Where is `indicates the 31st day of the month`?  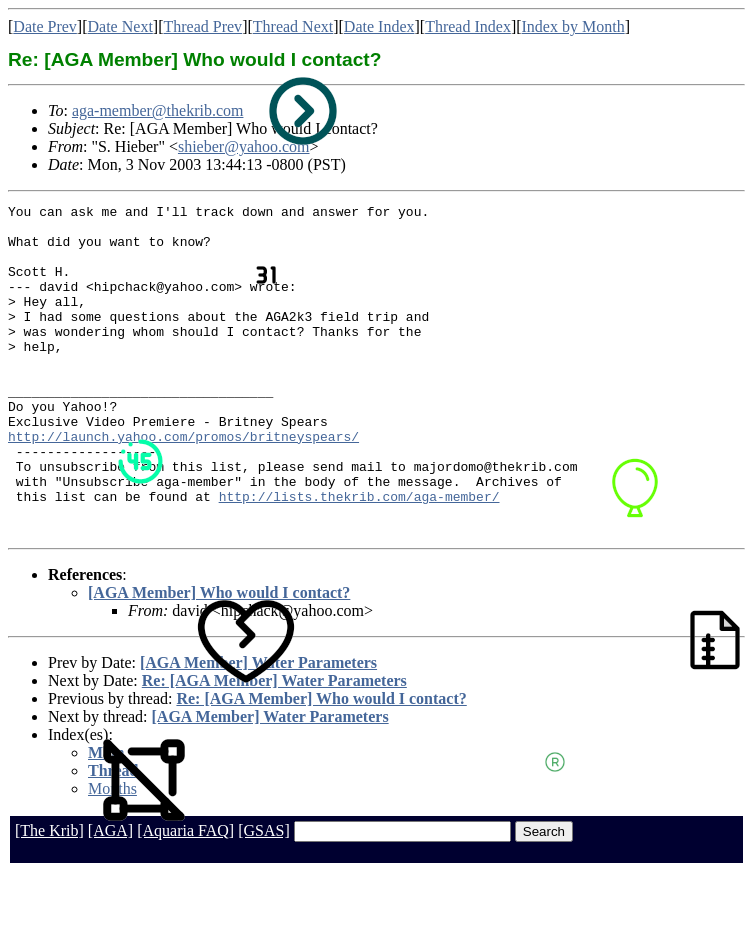 indicates the 31st day of the month is located at coordinates (267, 275).